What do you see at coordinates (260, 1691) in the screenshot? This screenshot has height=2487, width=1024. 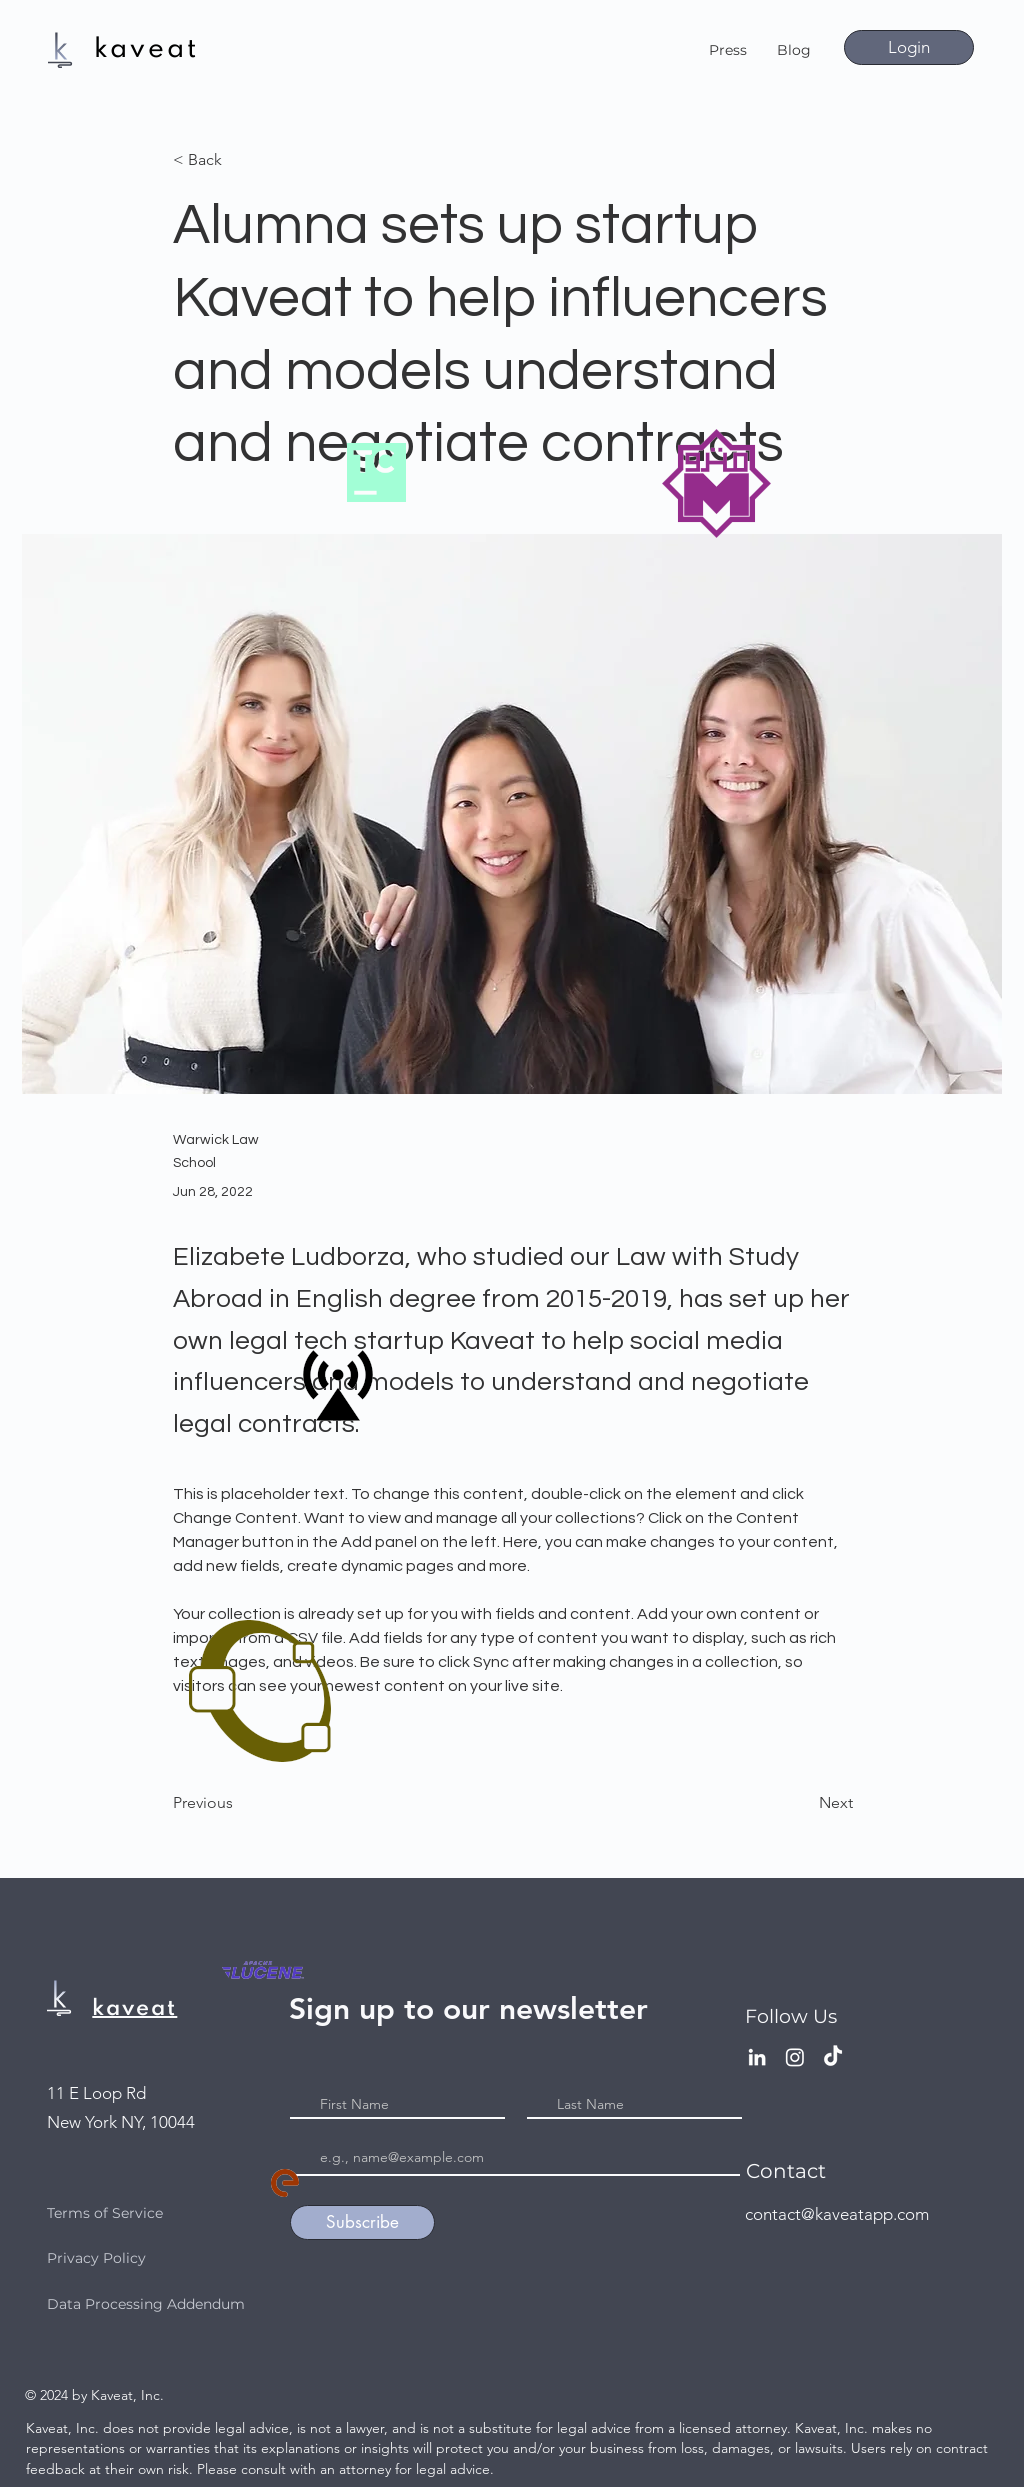 I see `open GNU Octave application` at bounding box center [260, 1691].